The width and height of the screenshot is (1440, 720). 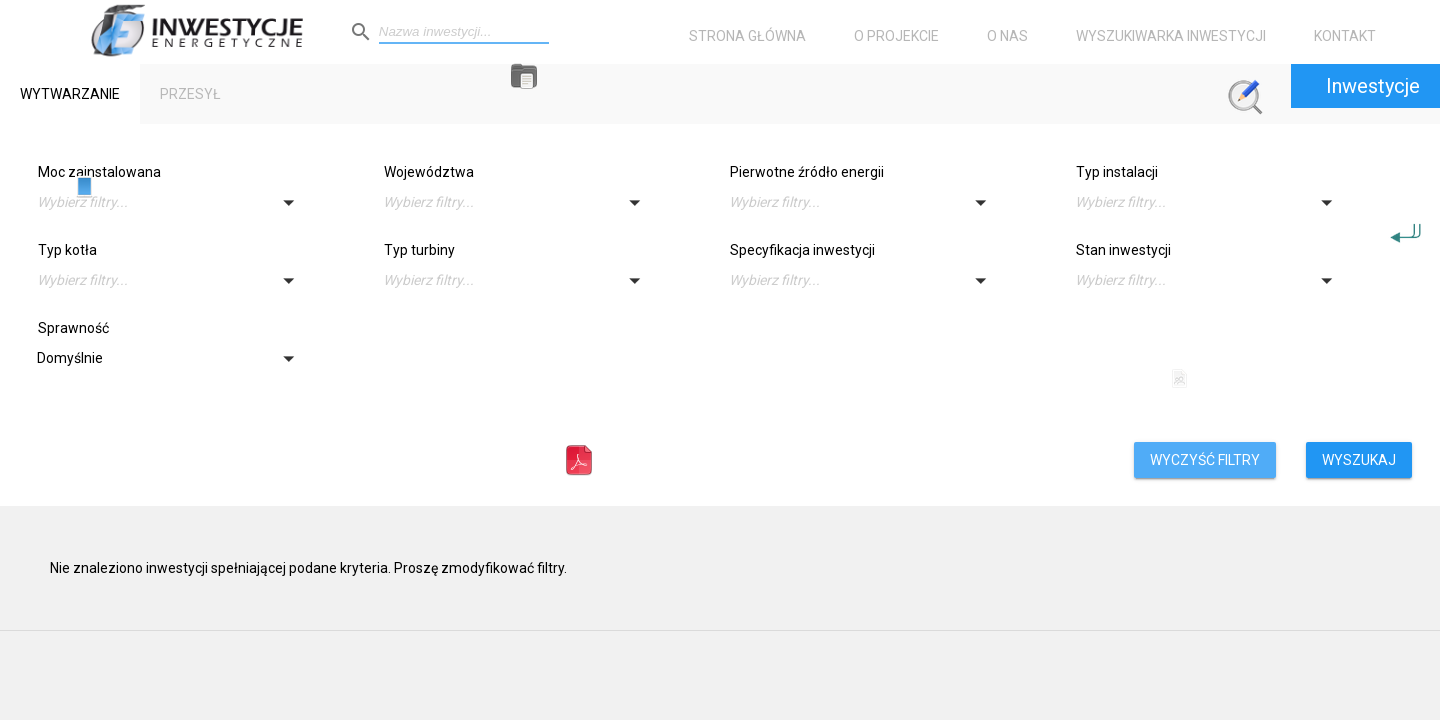 What do you see at coordinates (524, 76) in the screenshot?
I see `open a document from file browser` at bounding box center [524, 76].